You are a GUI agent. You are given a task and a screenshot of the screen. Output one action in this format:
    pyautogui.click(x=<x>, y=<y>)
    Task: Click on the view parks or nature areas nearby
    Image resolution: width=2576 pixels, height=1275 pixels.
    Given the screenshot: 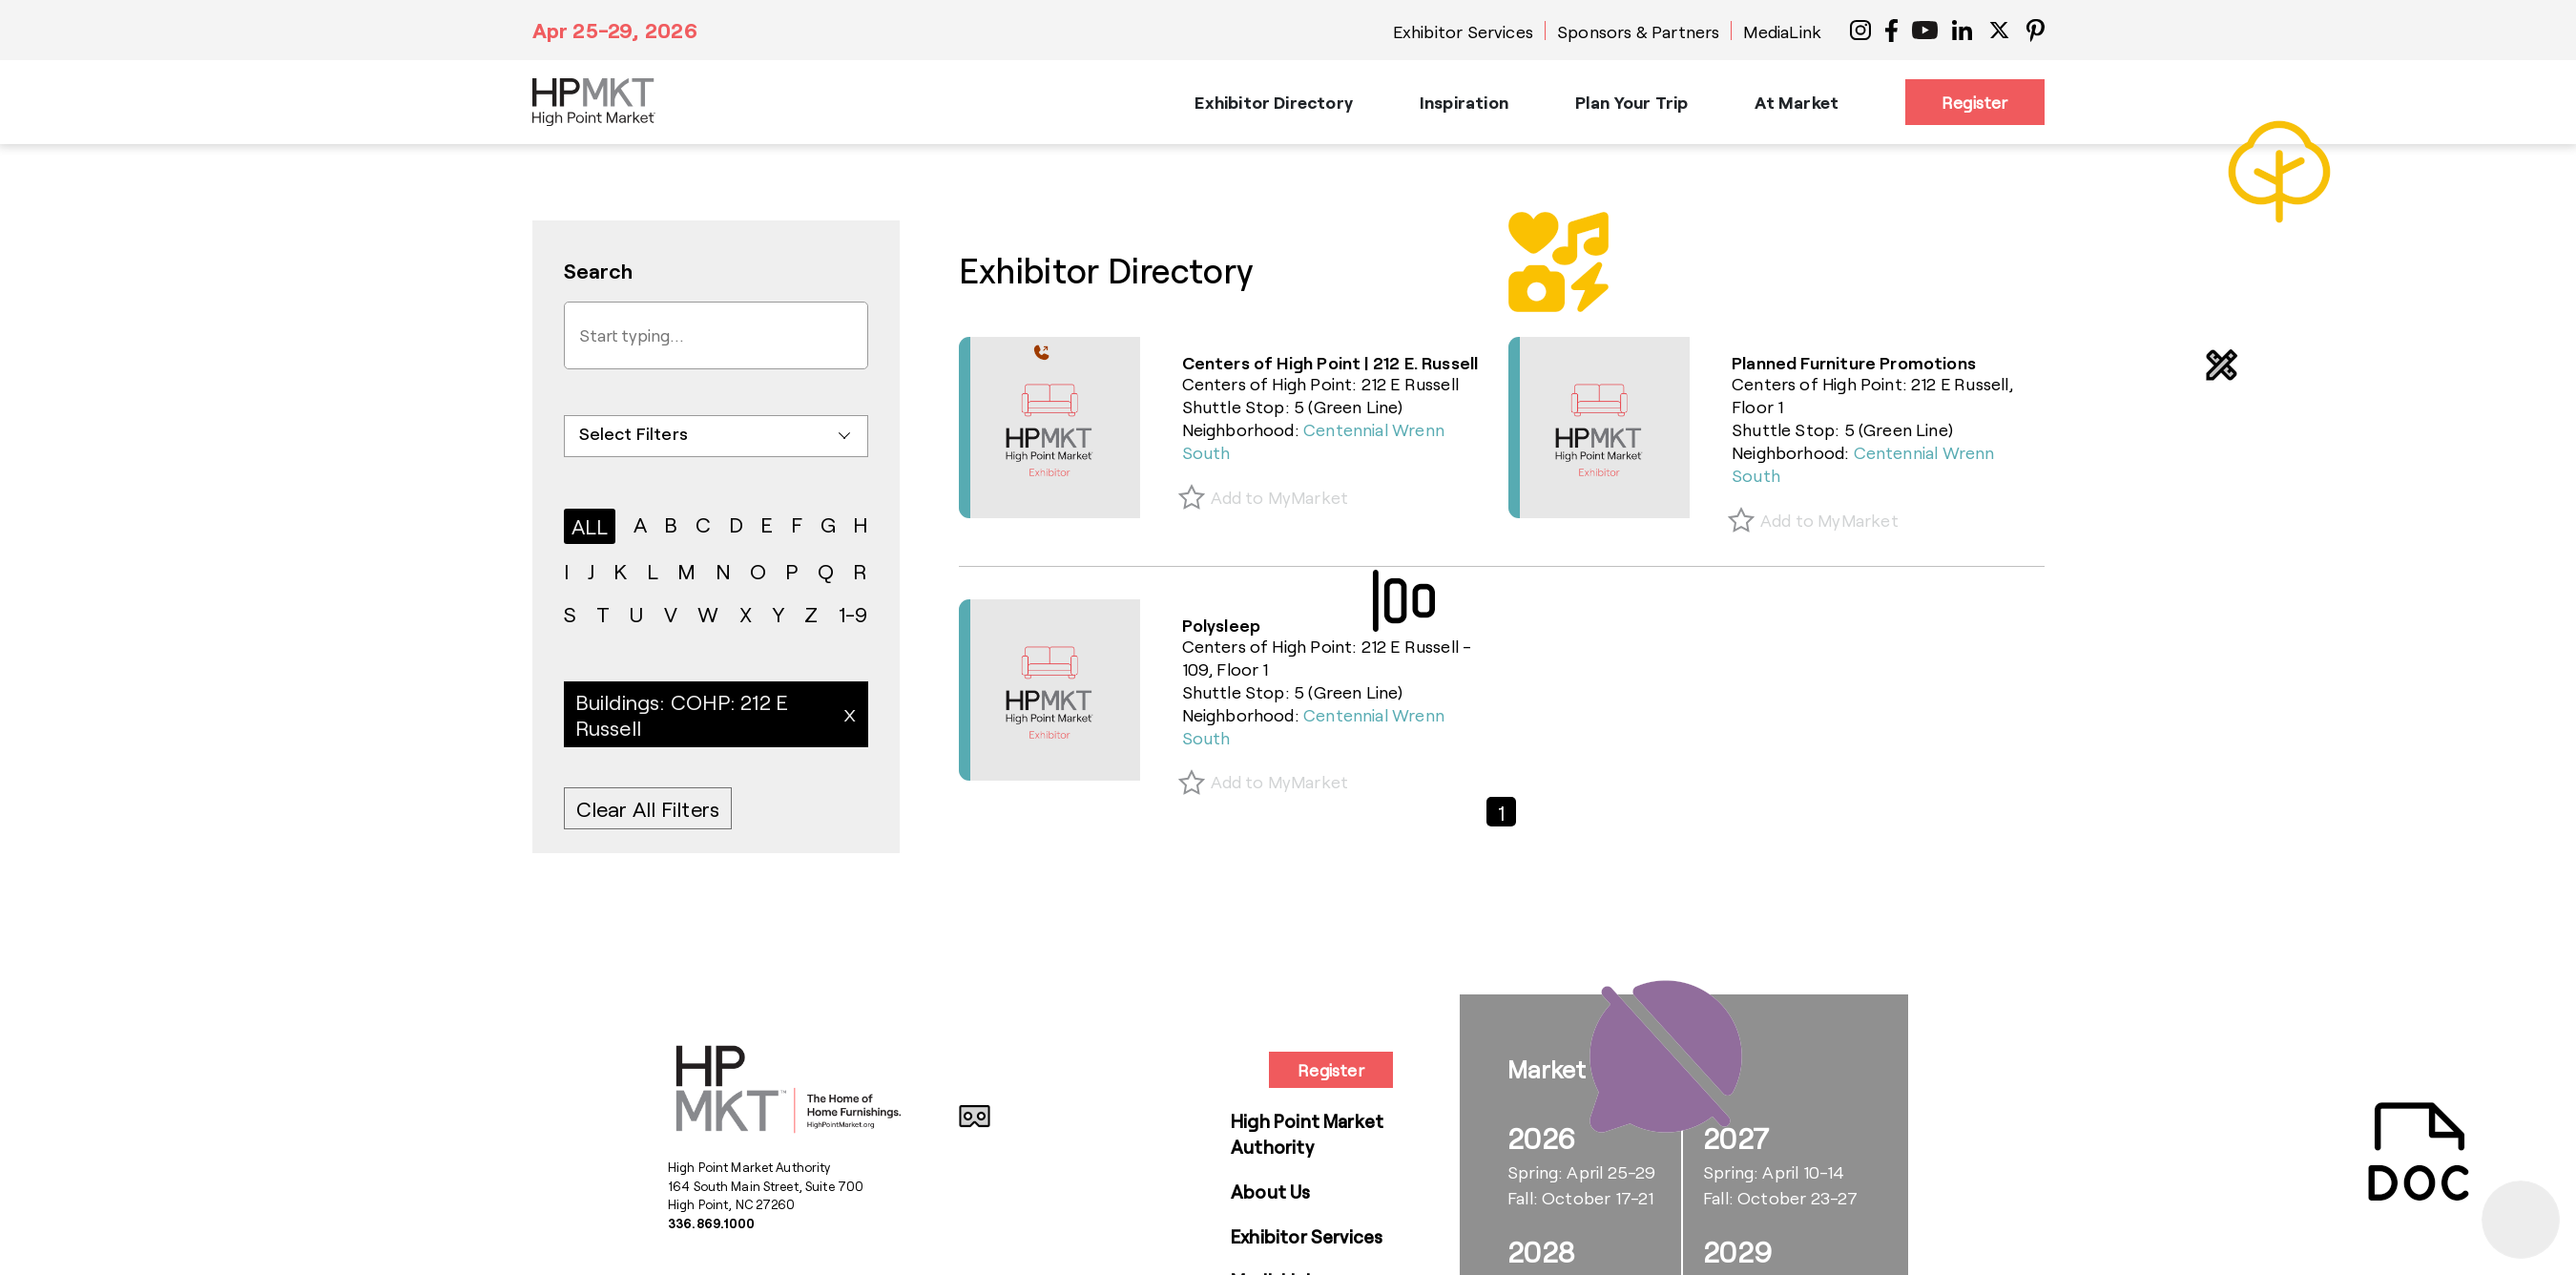 What is the action you would take?
    pyautogui.click(x=2279, y=172)
    